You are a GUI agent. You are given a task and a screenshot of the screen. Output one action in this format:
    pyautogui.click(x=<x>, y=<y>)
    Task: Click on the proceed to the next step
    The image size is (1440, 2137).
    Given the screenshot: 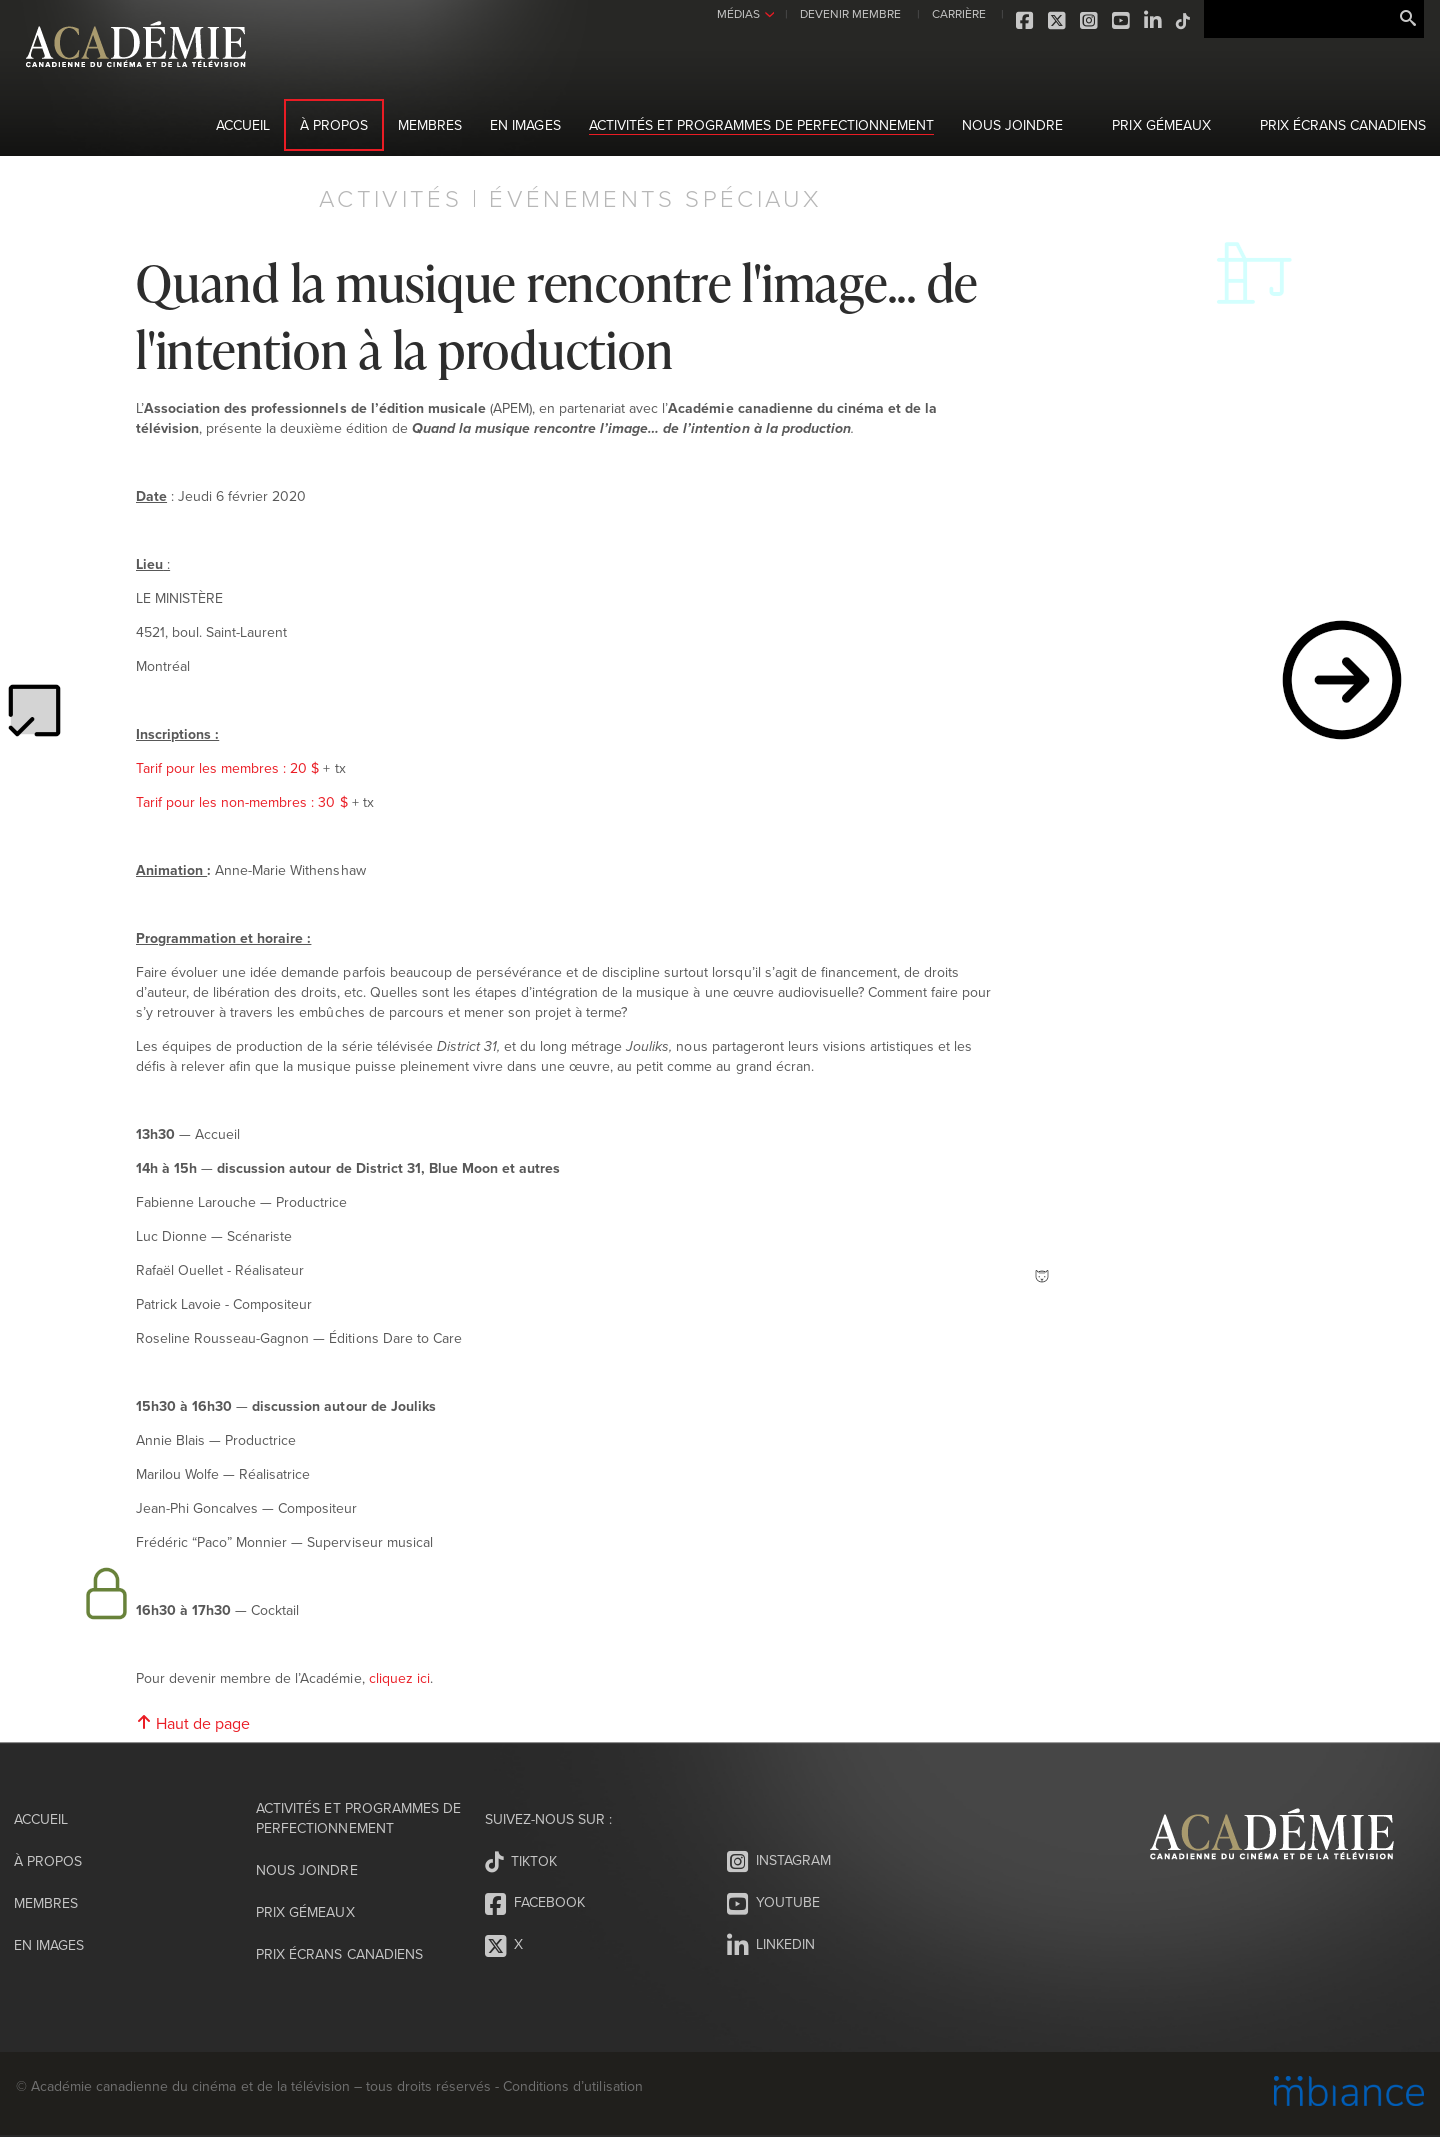 What is the action you would take?
    pyautogui.click(x=1342, y=680)
    